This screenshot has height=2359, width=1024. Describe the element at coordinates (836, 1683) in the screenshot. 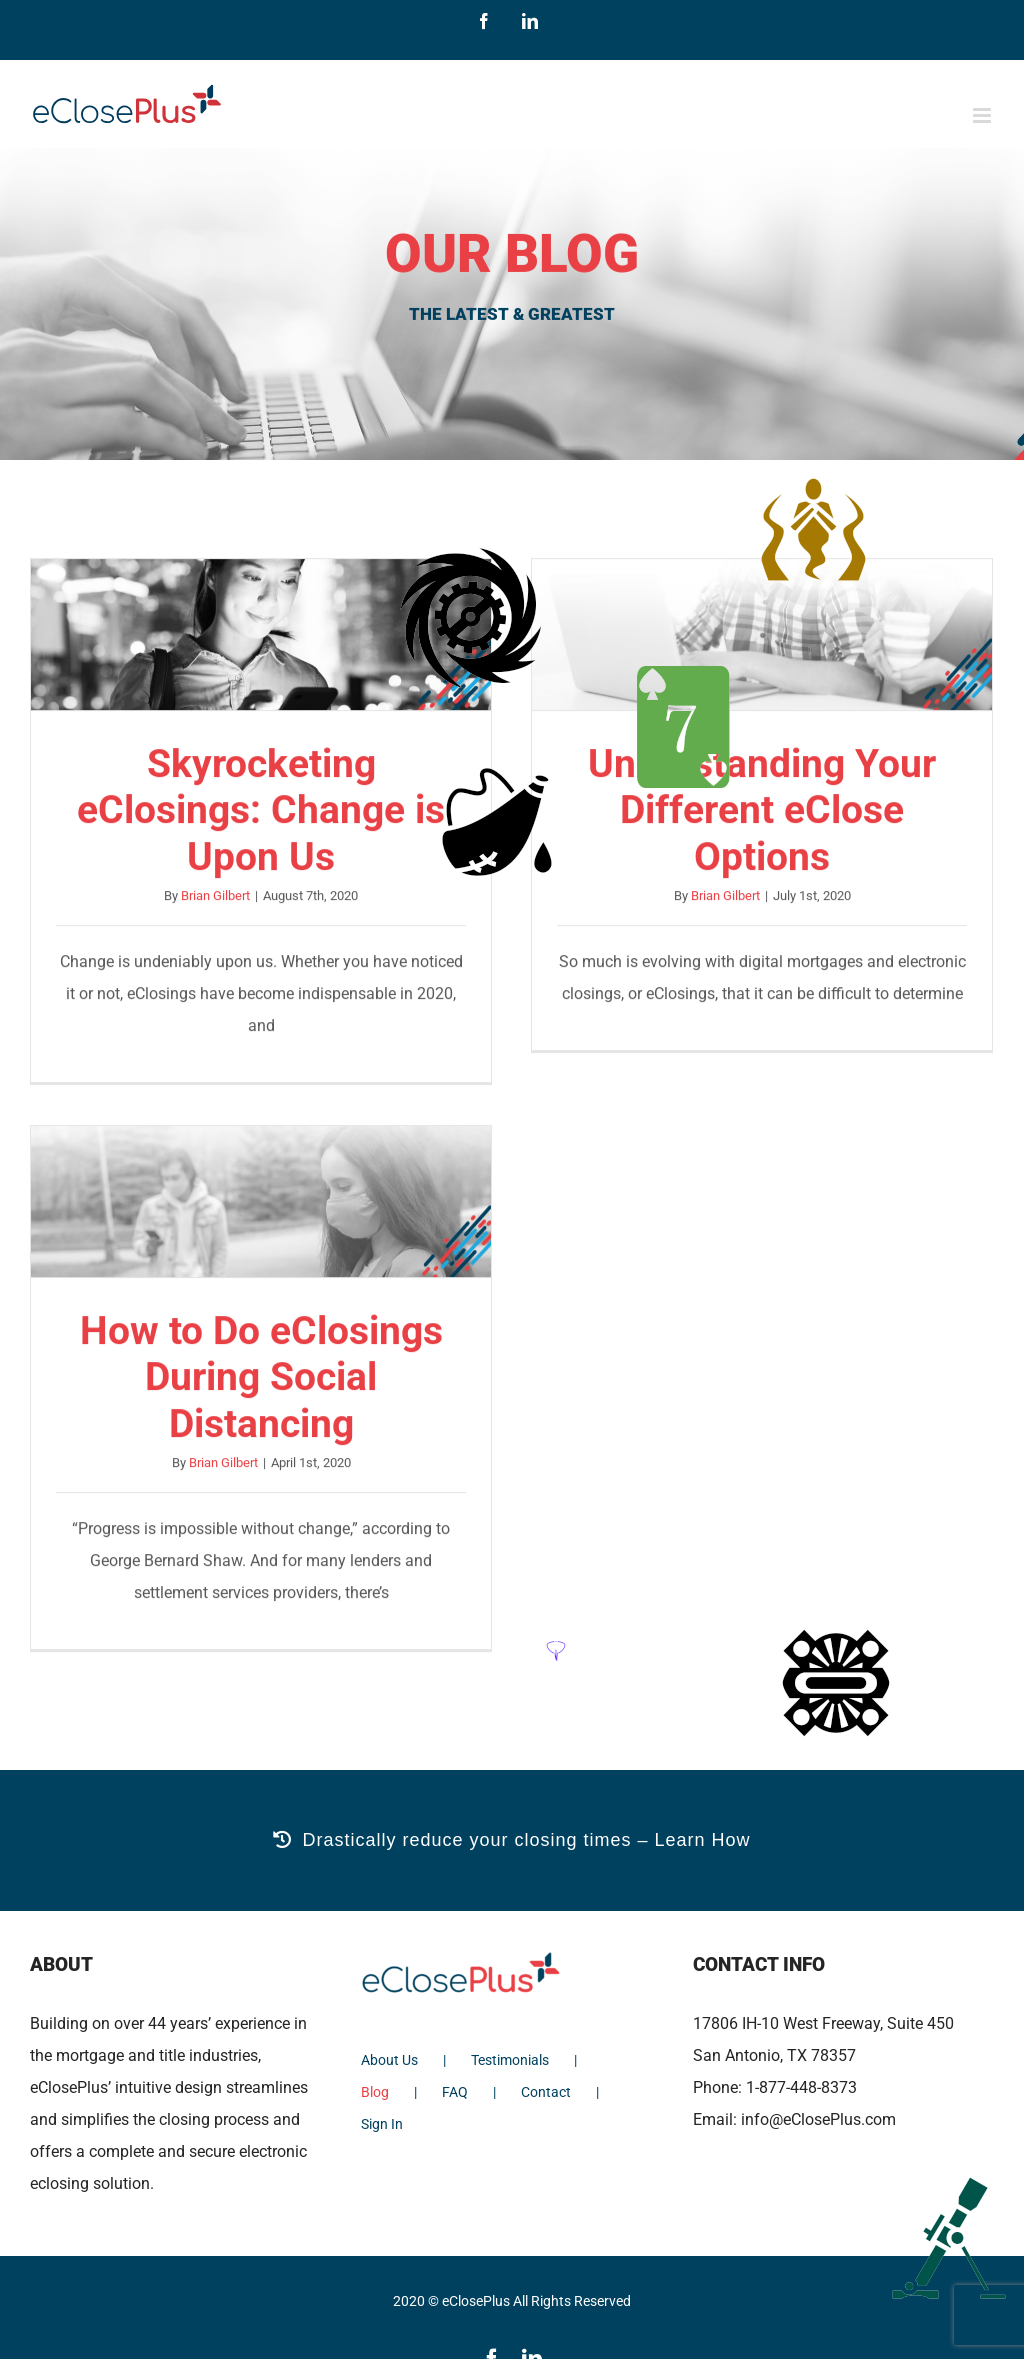

I see `decorative tribal or aztec-style game badge` at that location.